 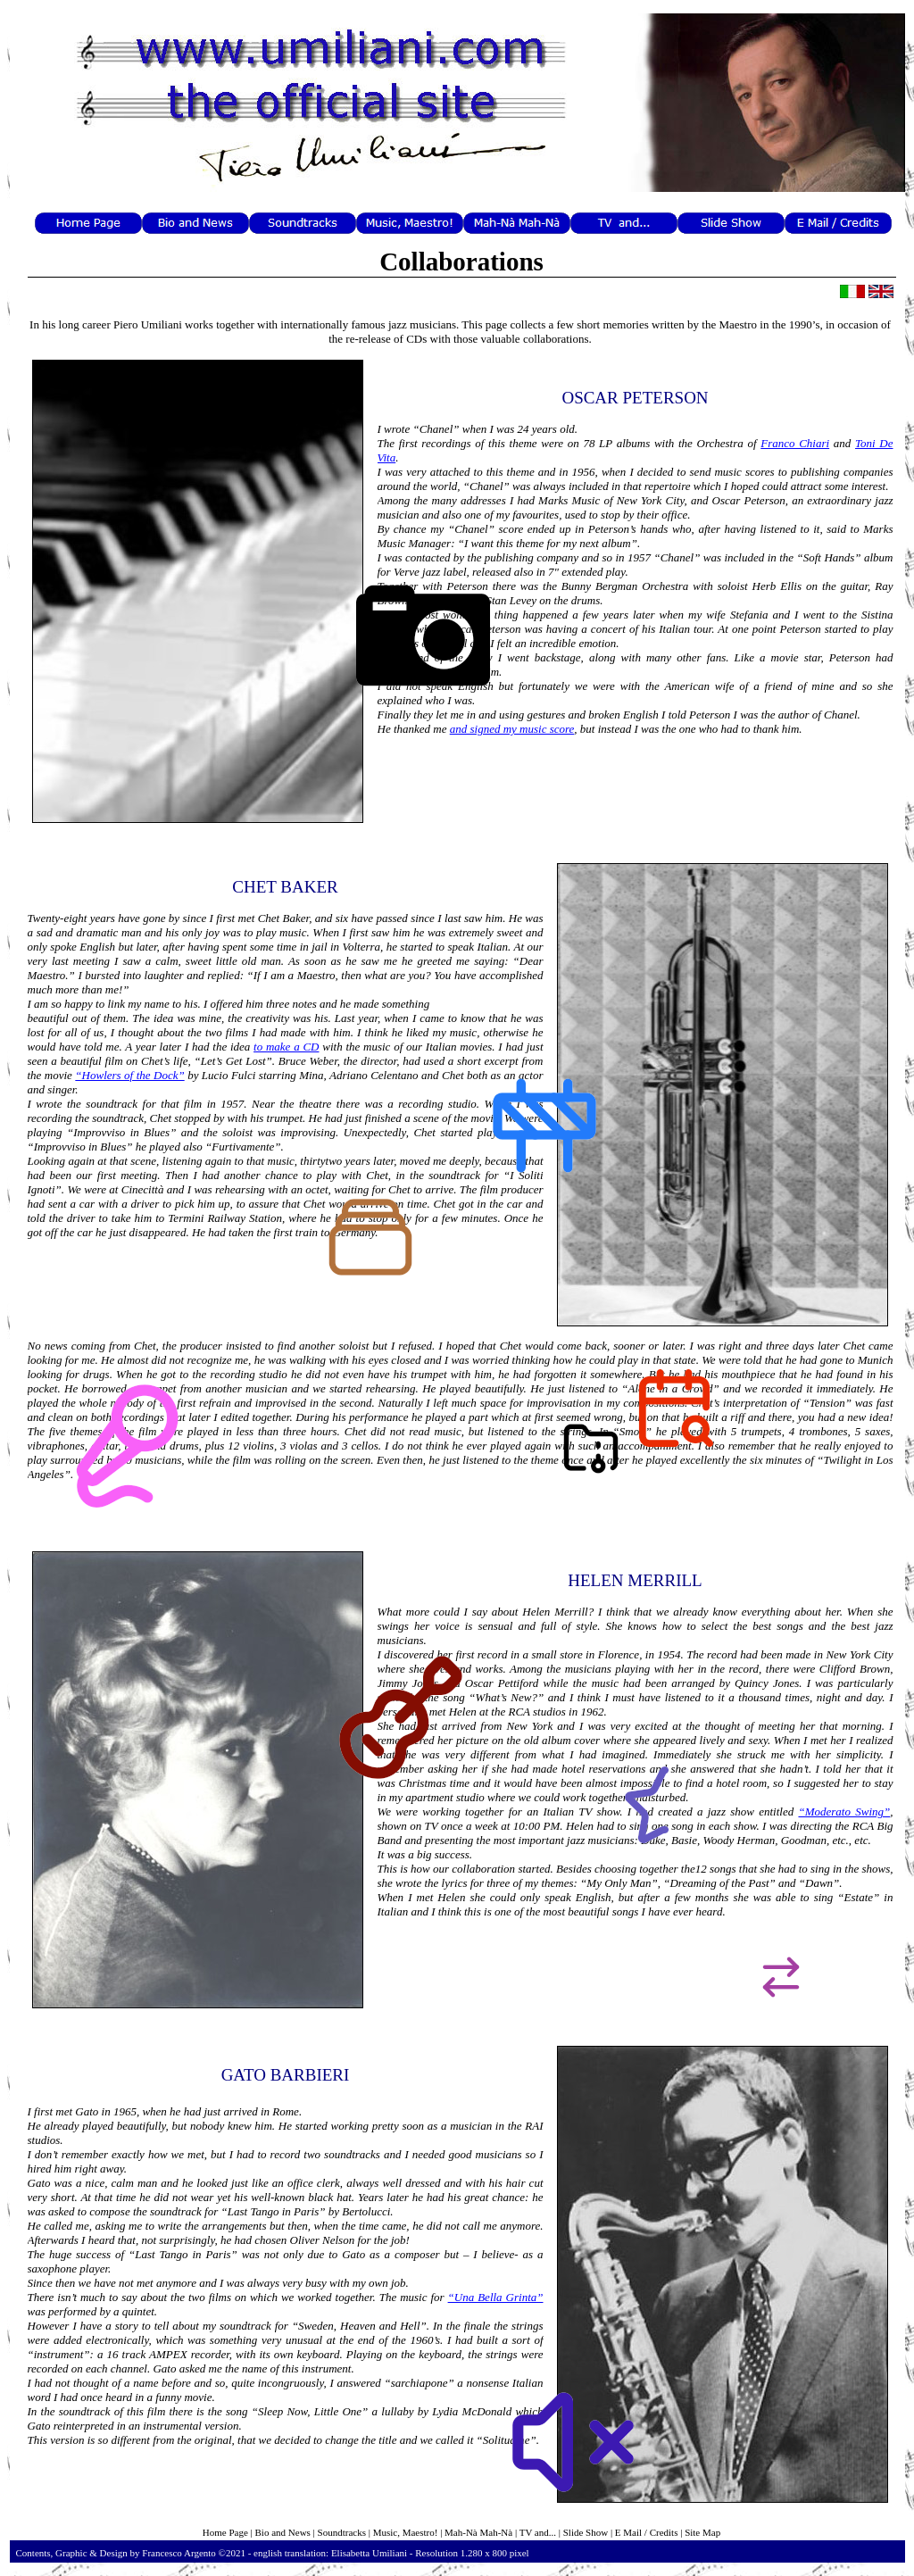 I want to click on access voice recording or microphone input, so click(x=122, y=1446).